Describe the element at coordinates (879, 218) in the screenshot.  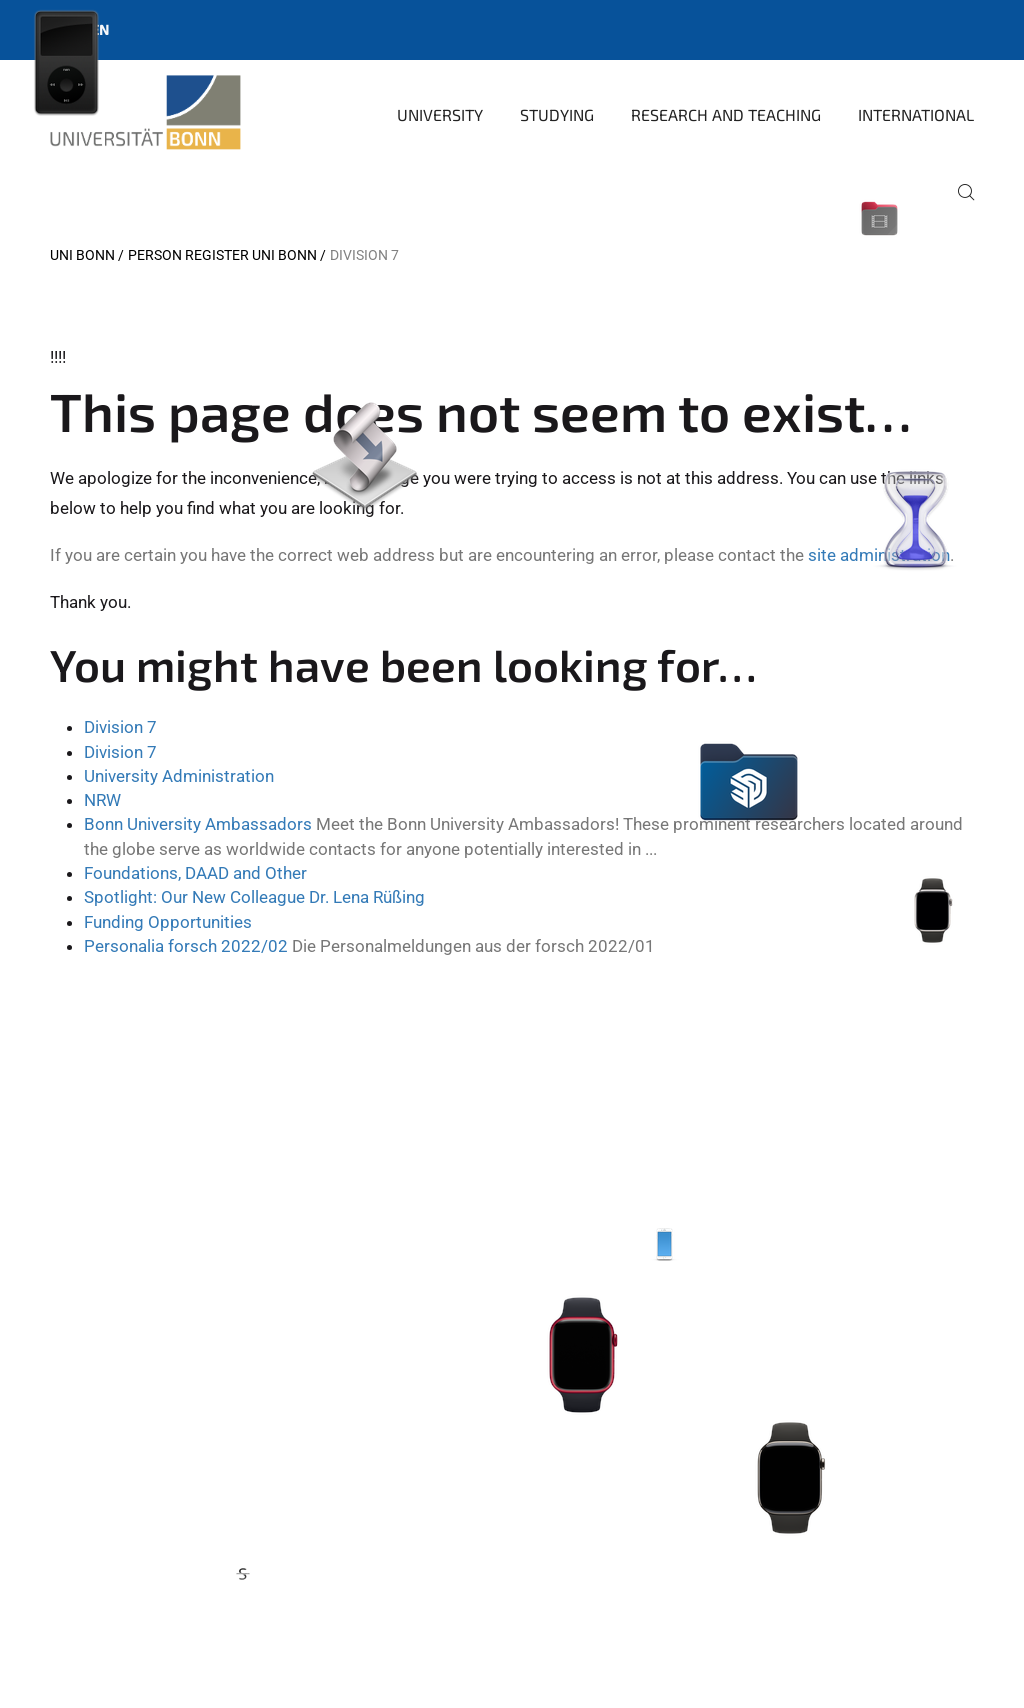
I see `open videos folder` at that location.